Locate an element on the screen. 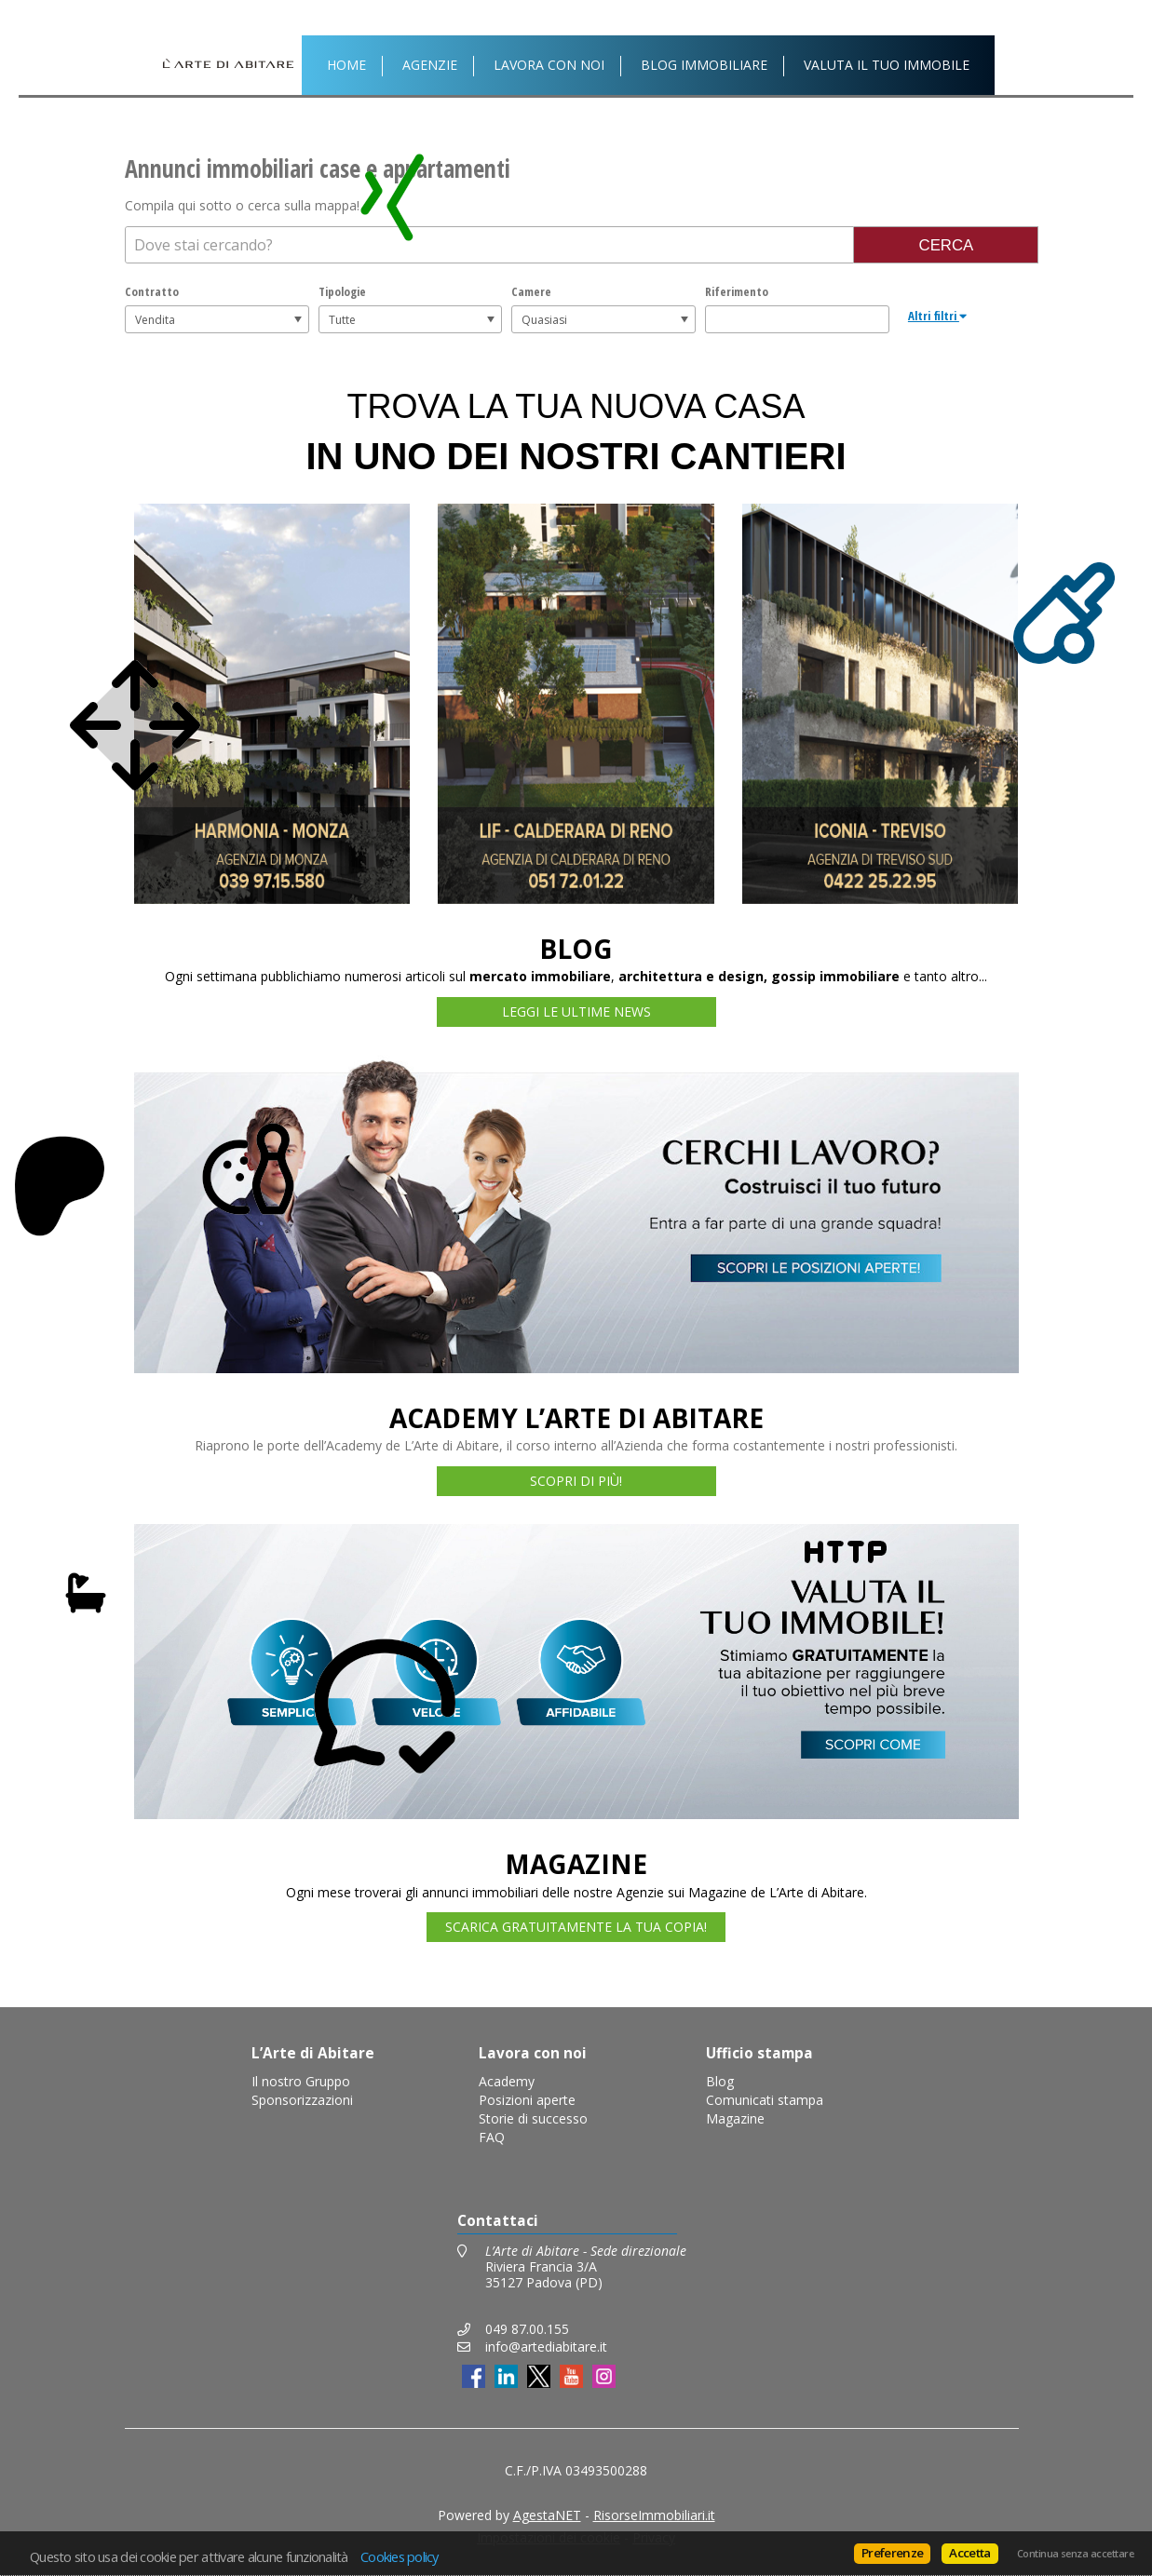 This screenshot has width=1152, height=2576. expand content in all directions is located at coordinates (135, 725).